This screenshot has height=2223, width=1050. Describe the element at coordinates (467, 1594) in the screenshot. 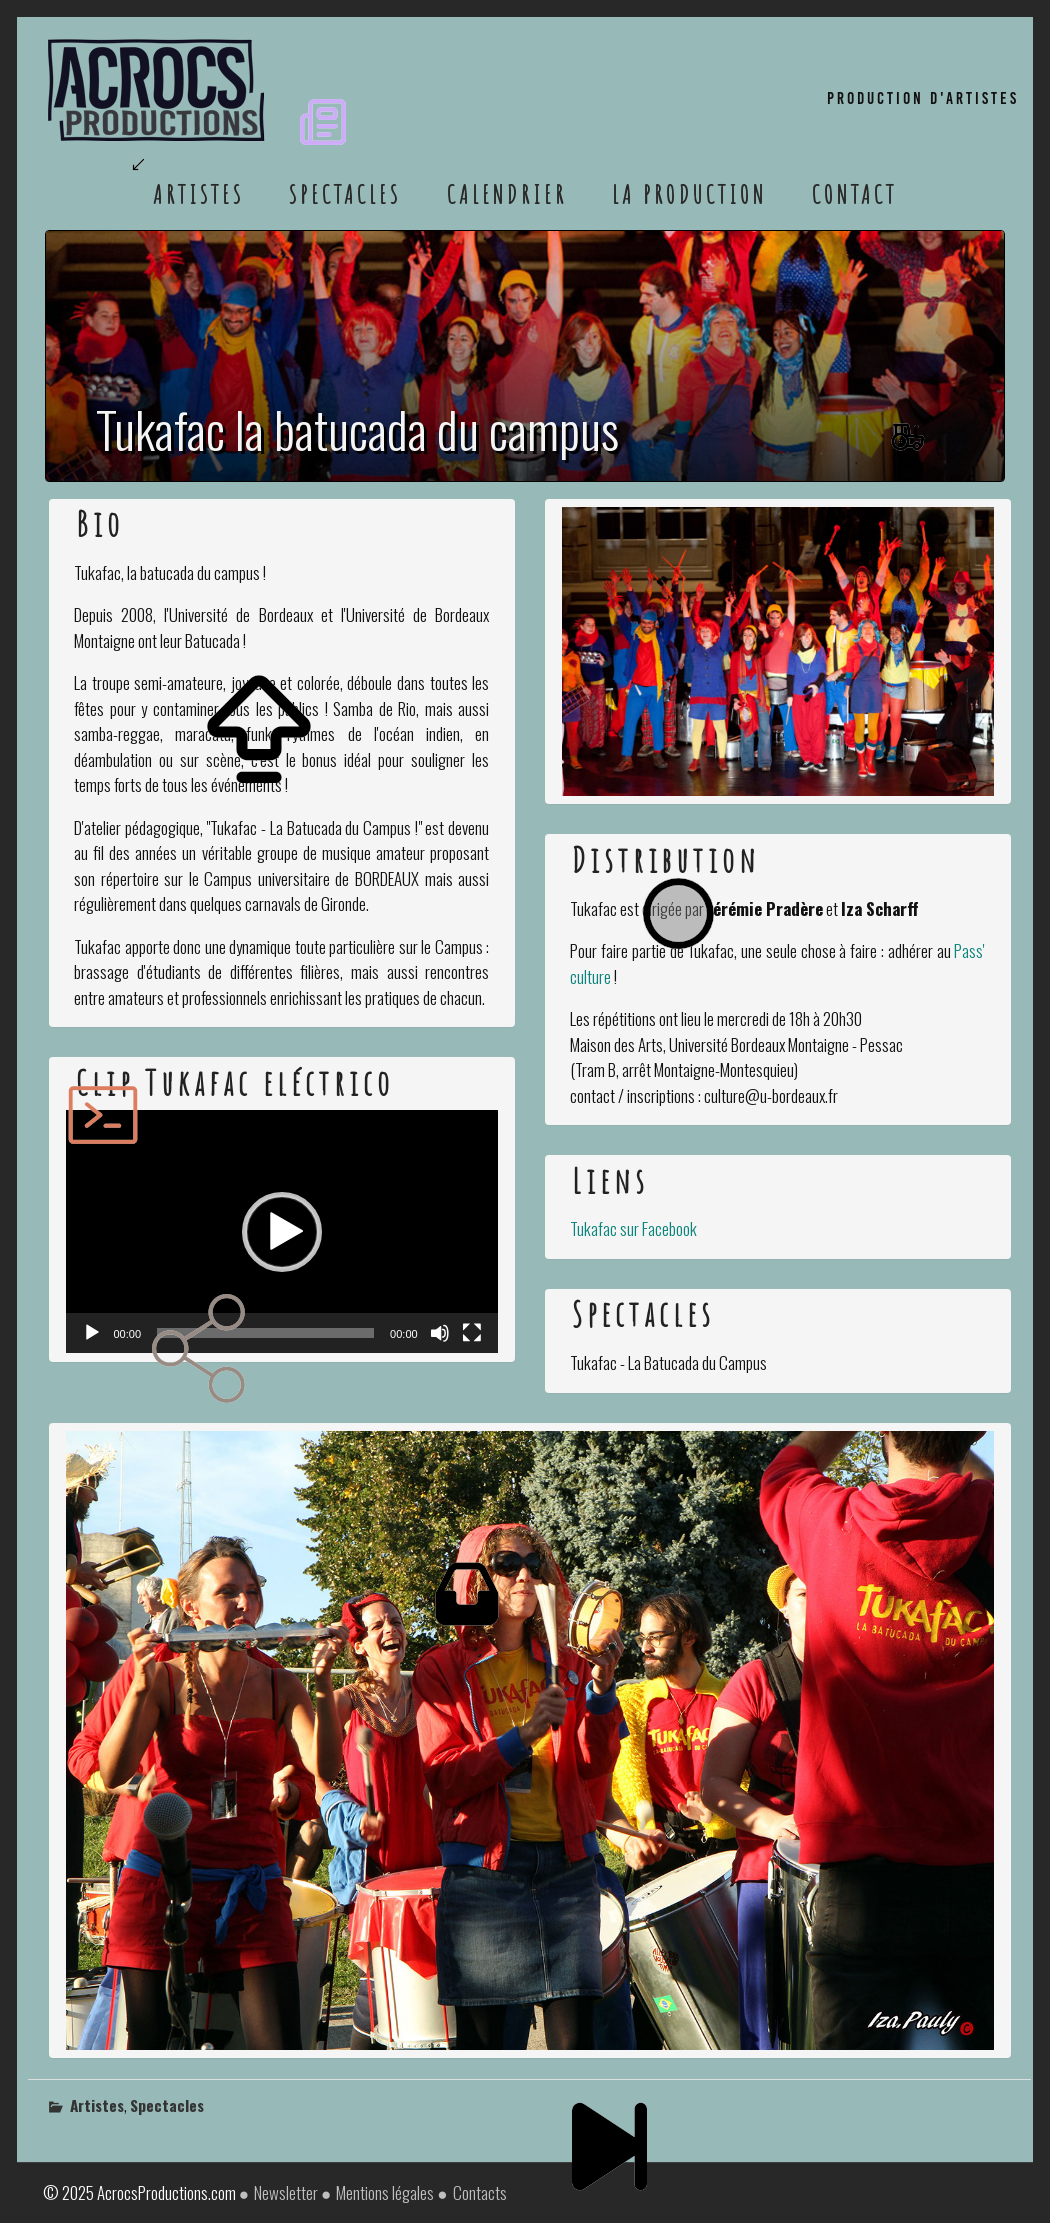

I see `view your inbox` at that location.